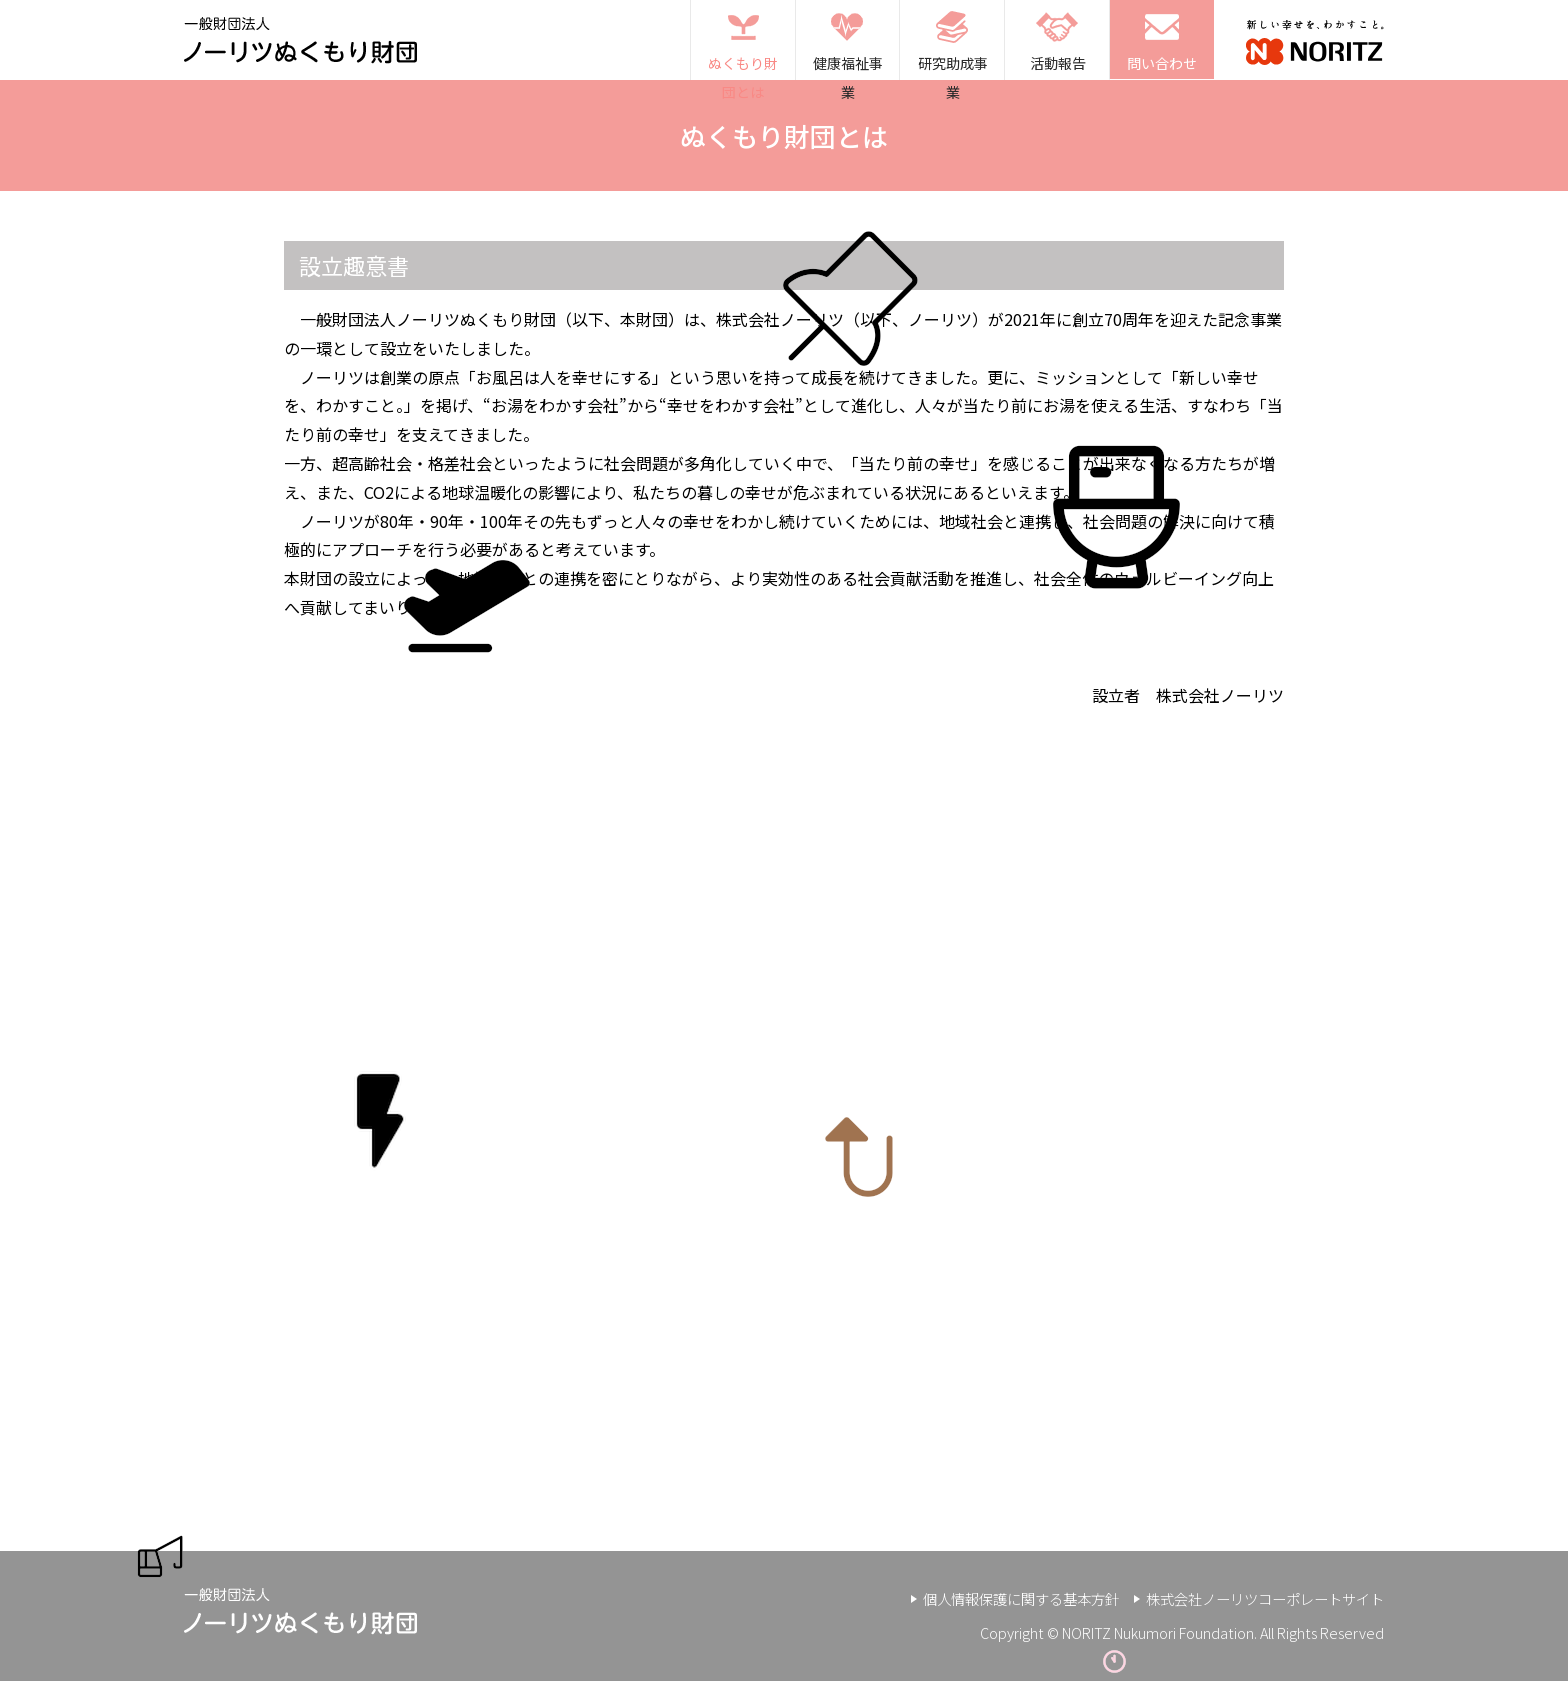 The width and height of the screenshot is (1568, 1681). Describe the element at coordinates (862, 1157) in the screenshot. I see `undo or go back to previous state` at that location.